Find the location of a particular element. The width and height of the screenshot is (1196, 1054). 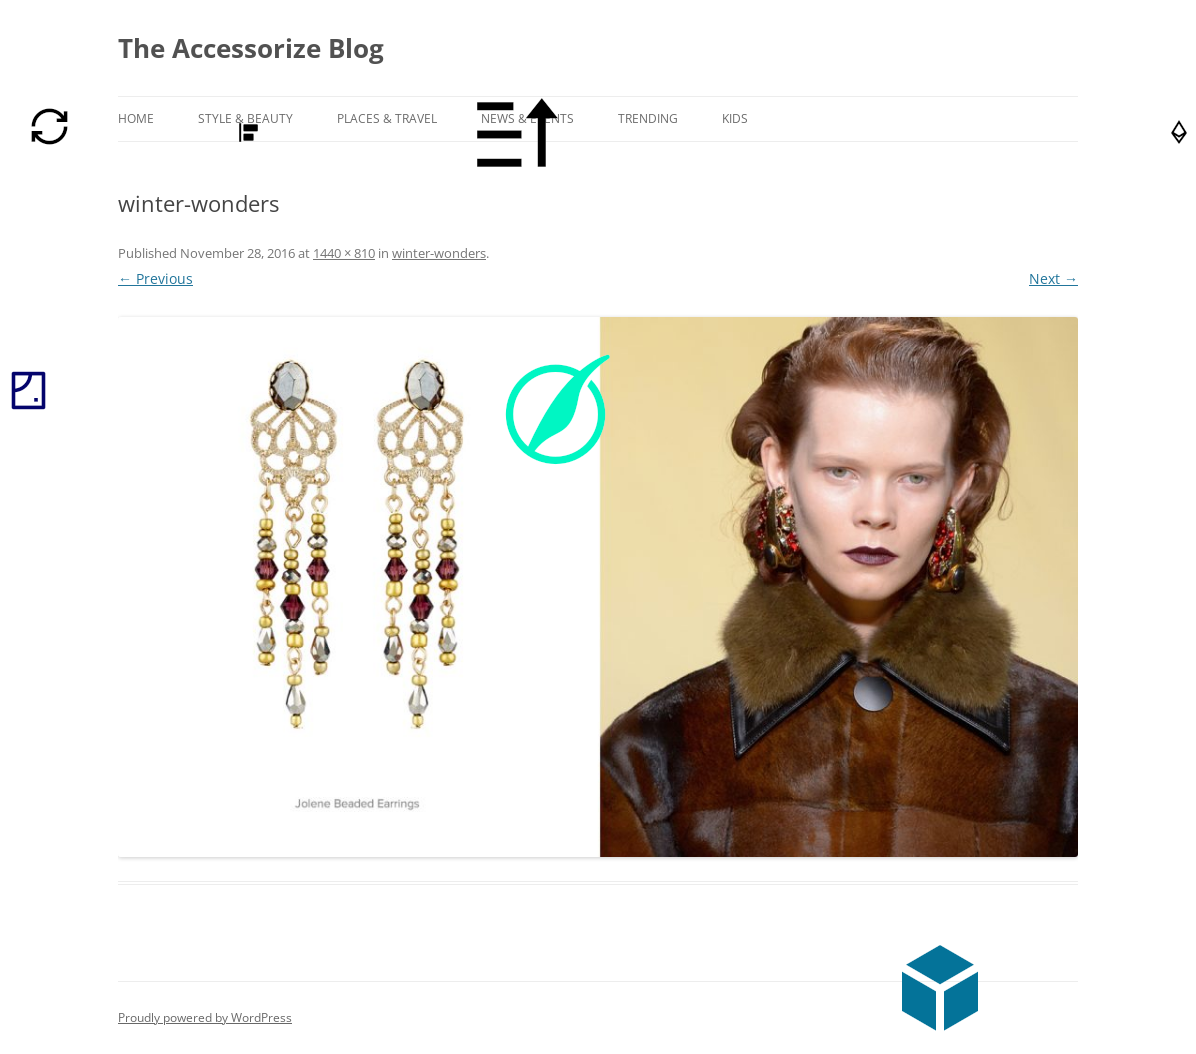

access 3d modeling or rendering tools is located at coordinates (940, 989).